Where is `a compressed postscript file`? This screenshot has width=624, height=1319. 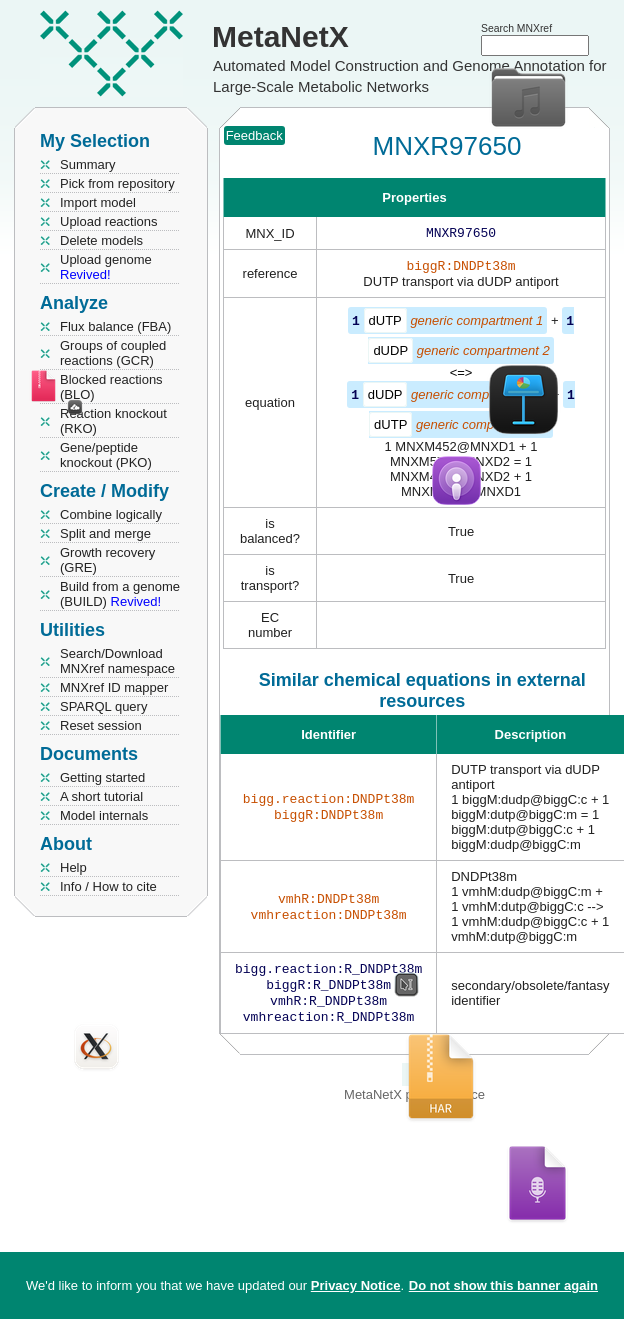 a compressed postscript file is located at coordinates (43, 386).